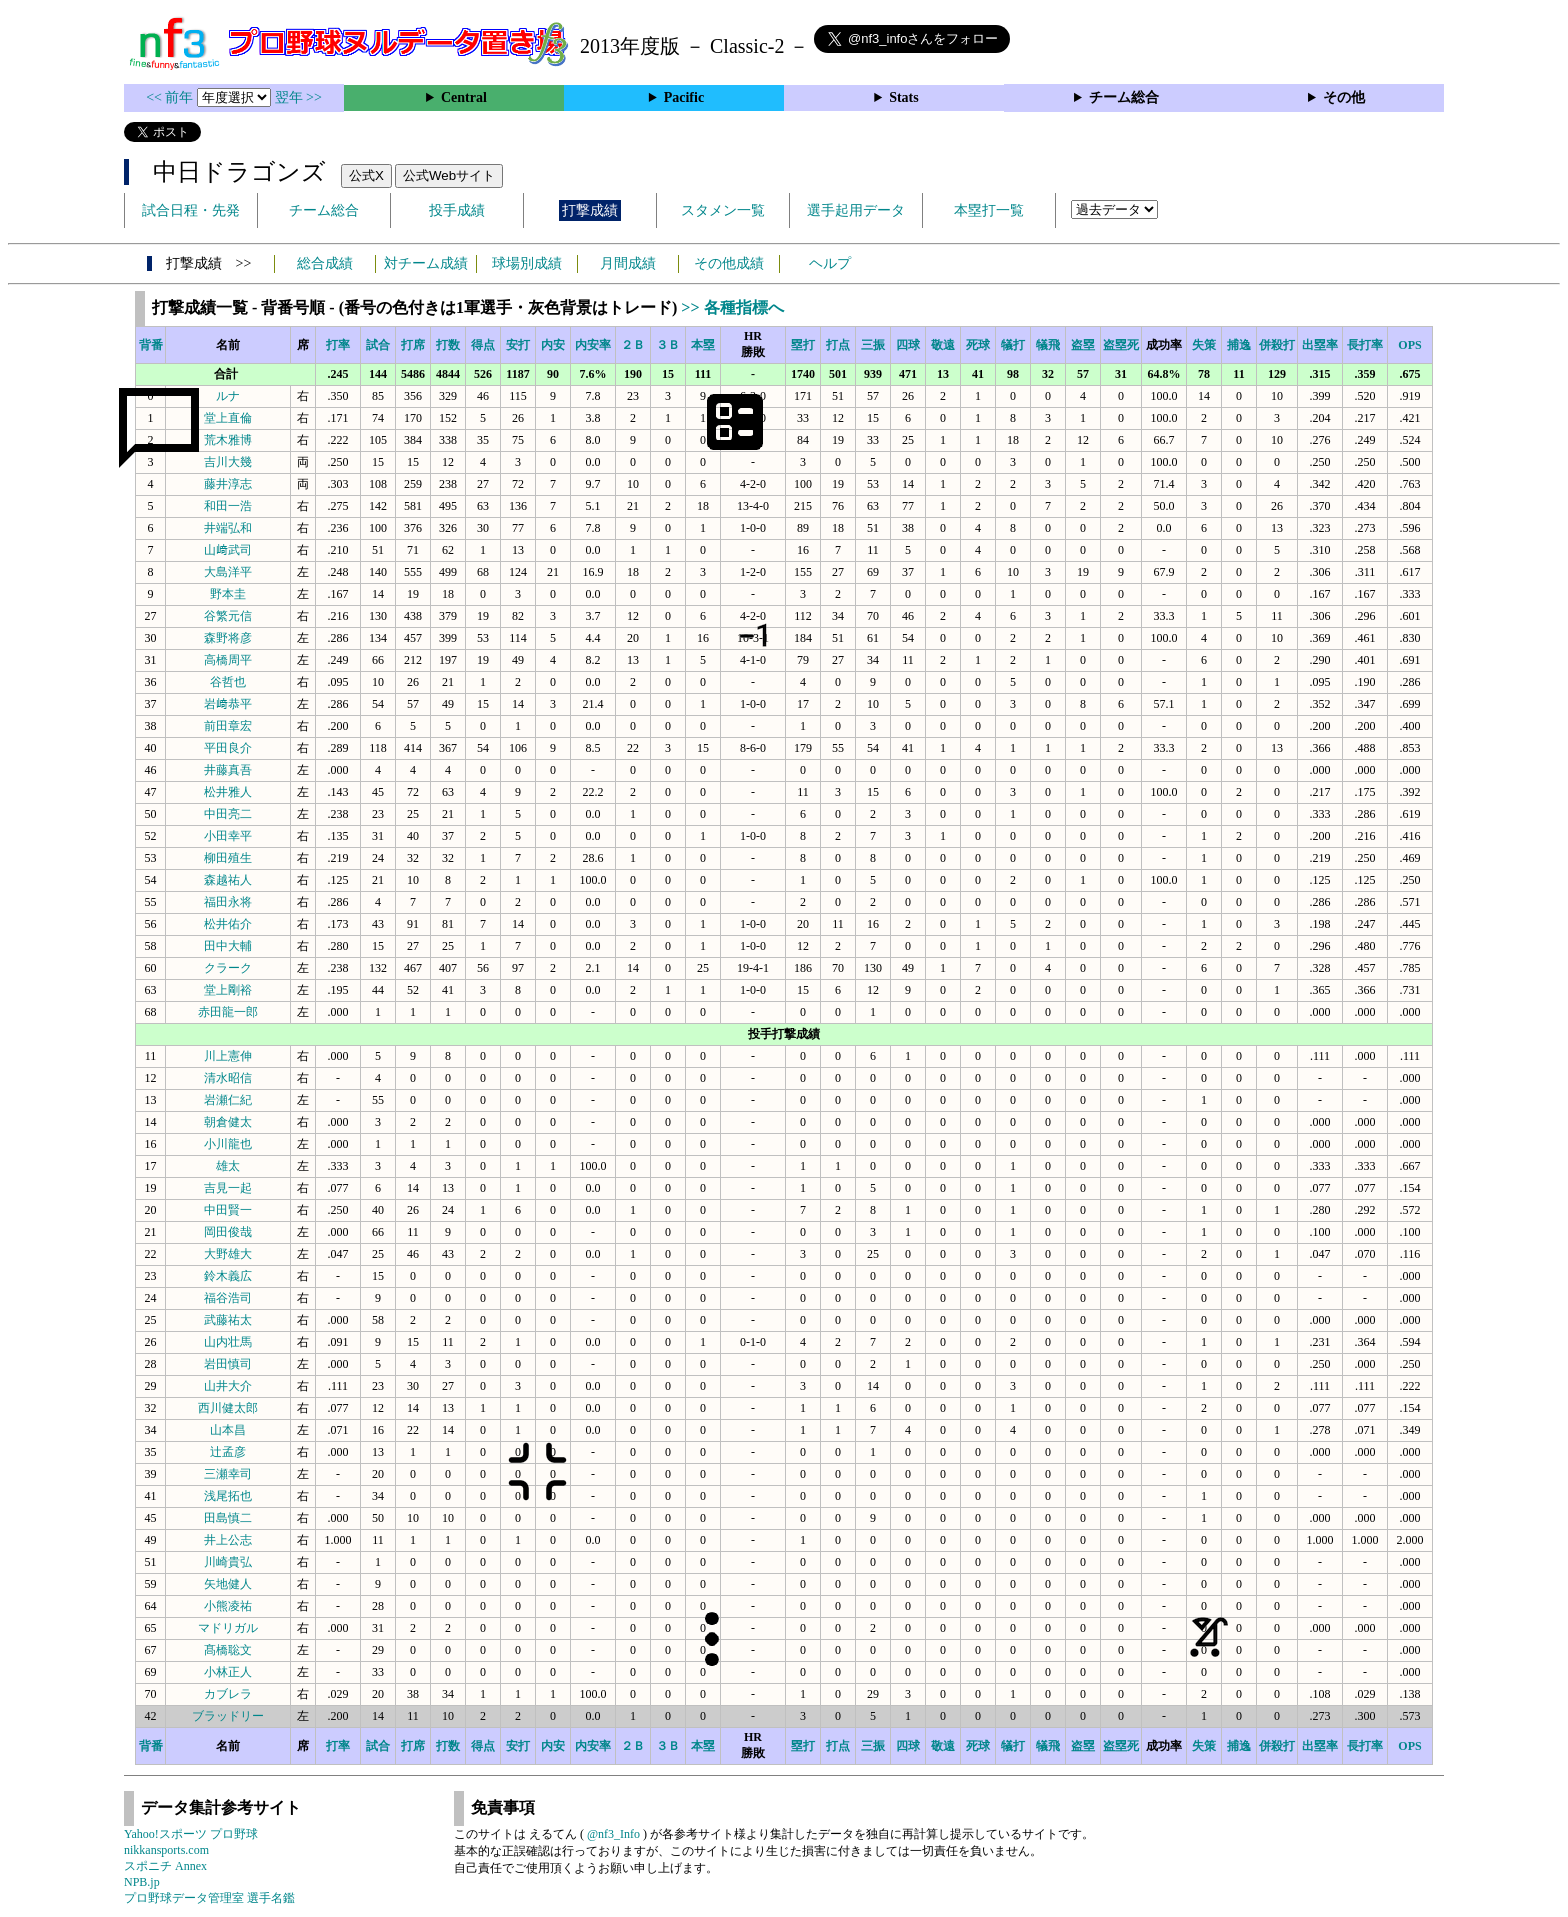 The height and width of the screenshot is (1917, 1568). I want to click on view ballot or voting options, so click(735, 422).